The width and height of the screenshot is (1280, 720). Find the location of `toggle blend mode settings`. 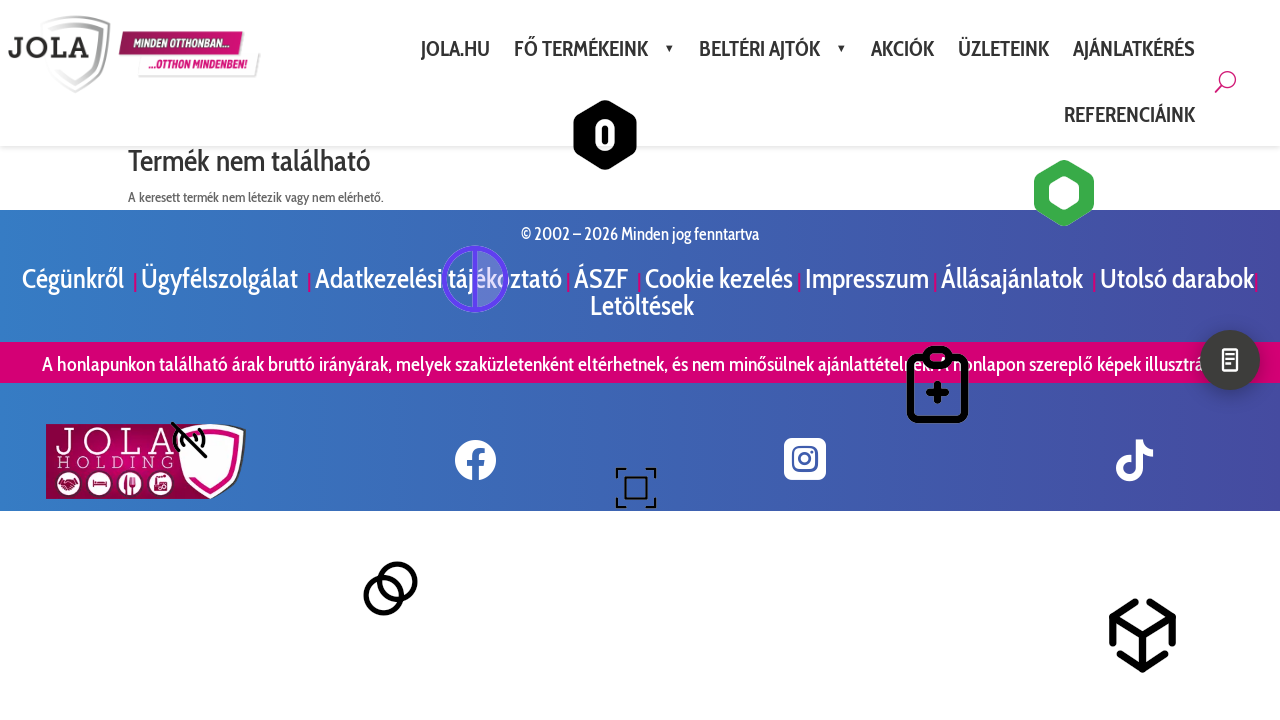

toggle blend mode settings is located at coordinates (390, 588).